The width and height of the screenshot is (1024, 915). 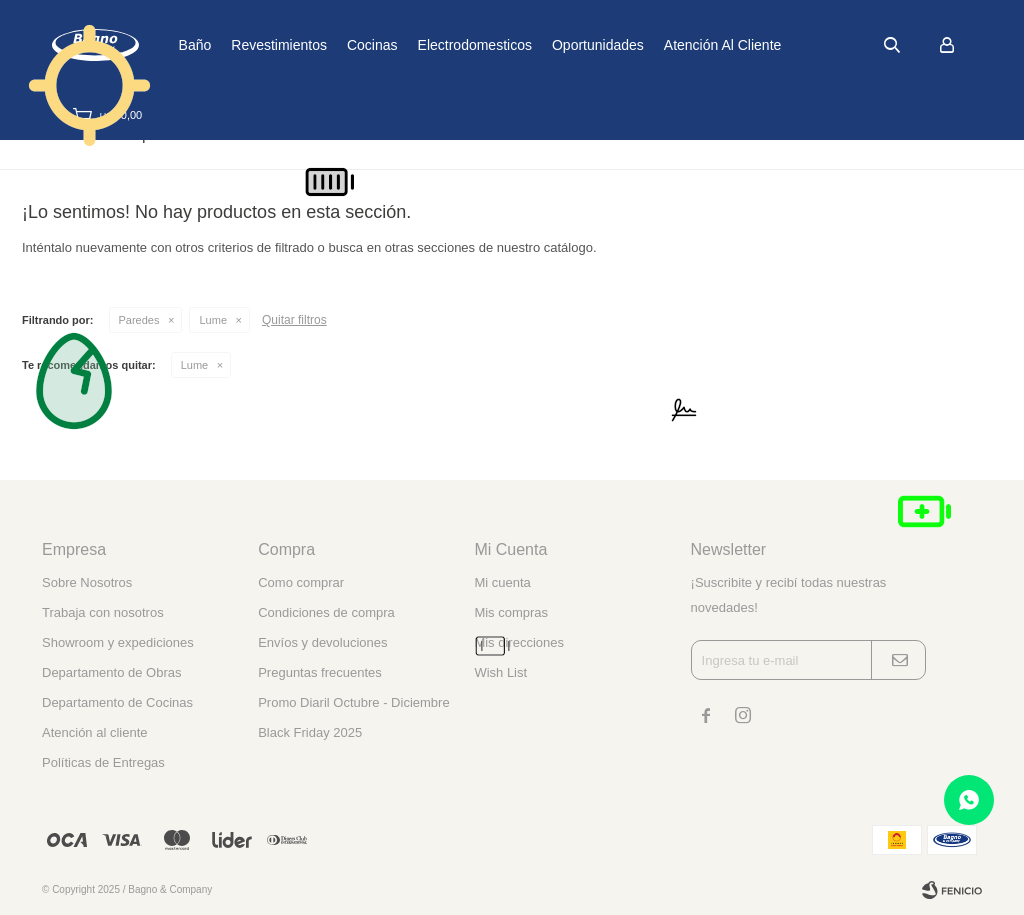 I want to click on sign a document or form, so click(x=684, y=410).